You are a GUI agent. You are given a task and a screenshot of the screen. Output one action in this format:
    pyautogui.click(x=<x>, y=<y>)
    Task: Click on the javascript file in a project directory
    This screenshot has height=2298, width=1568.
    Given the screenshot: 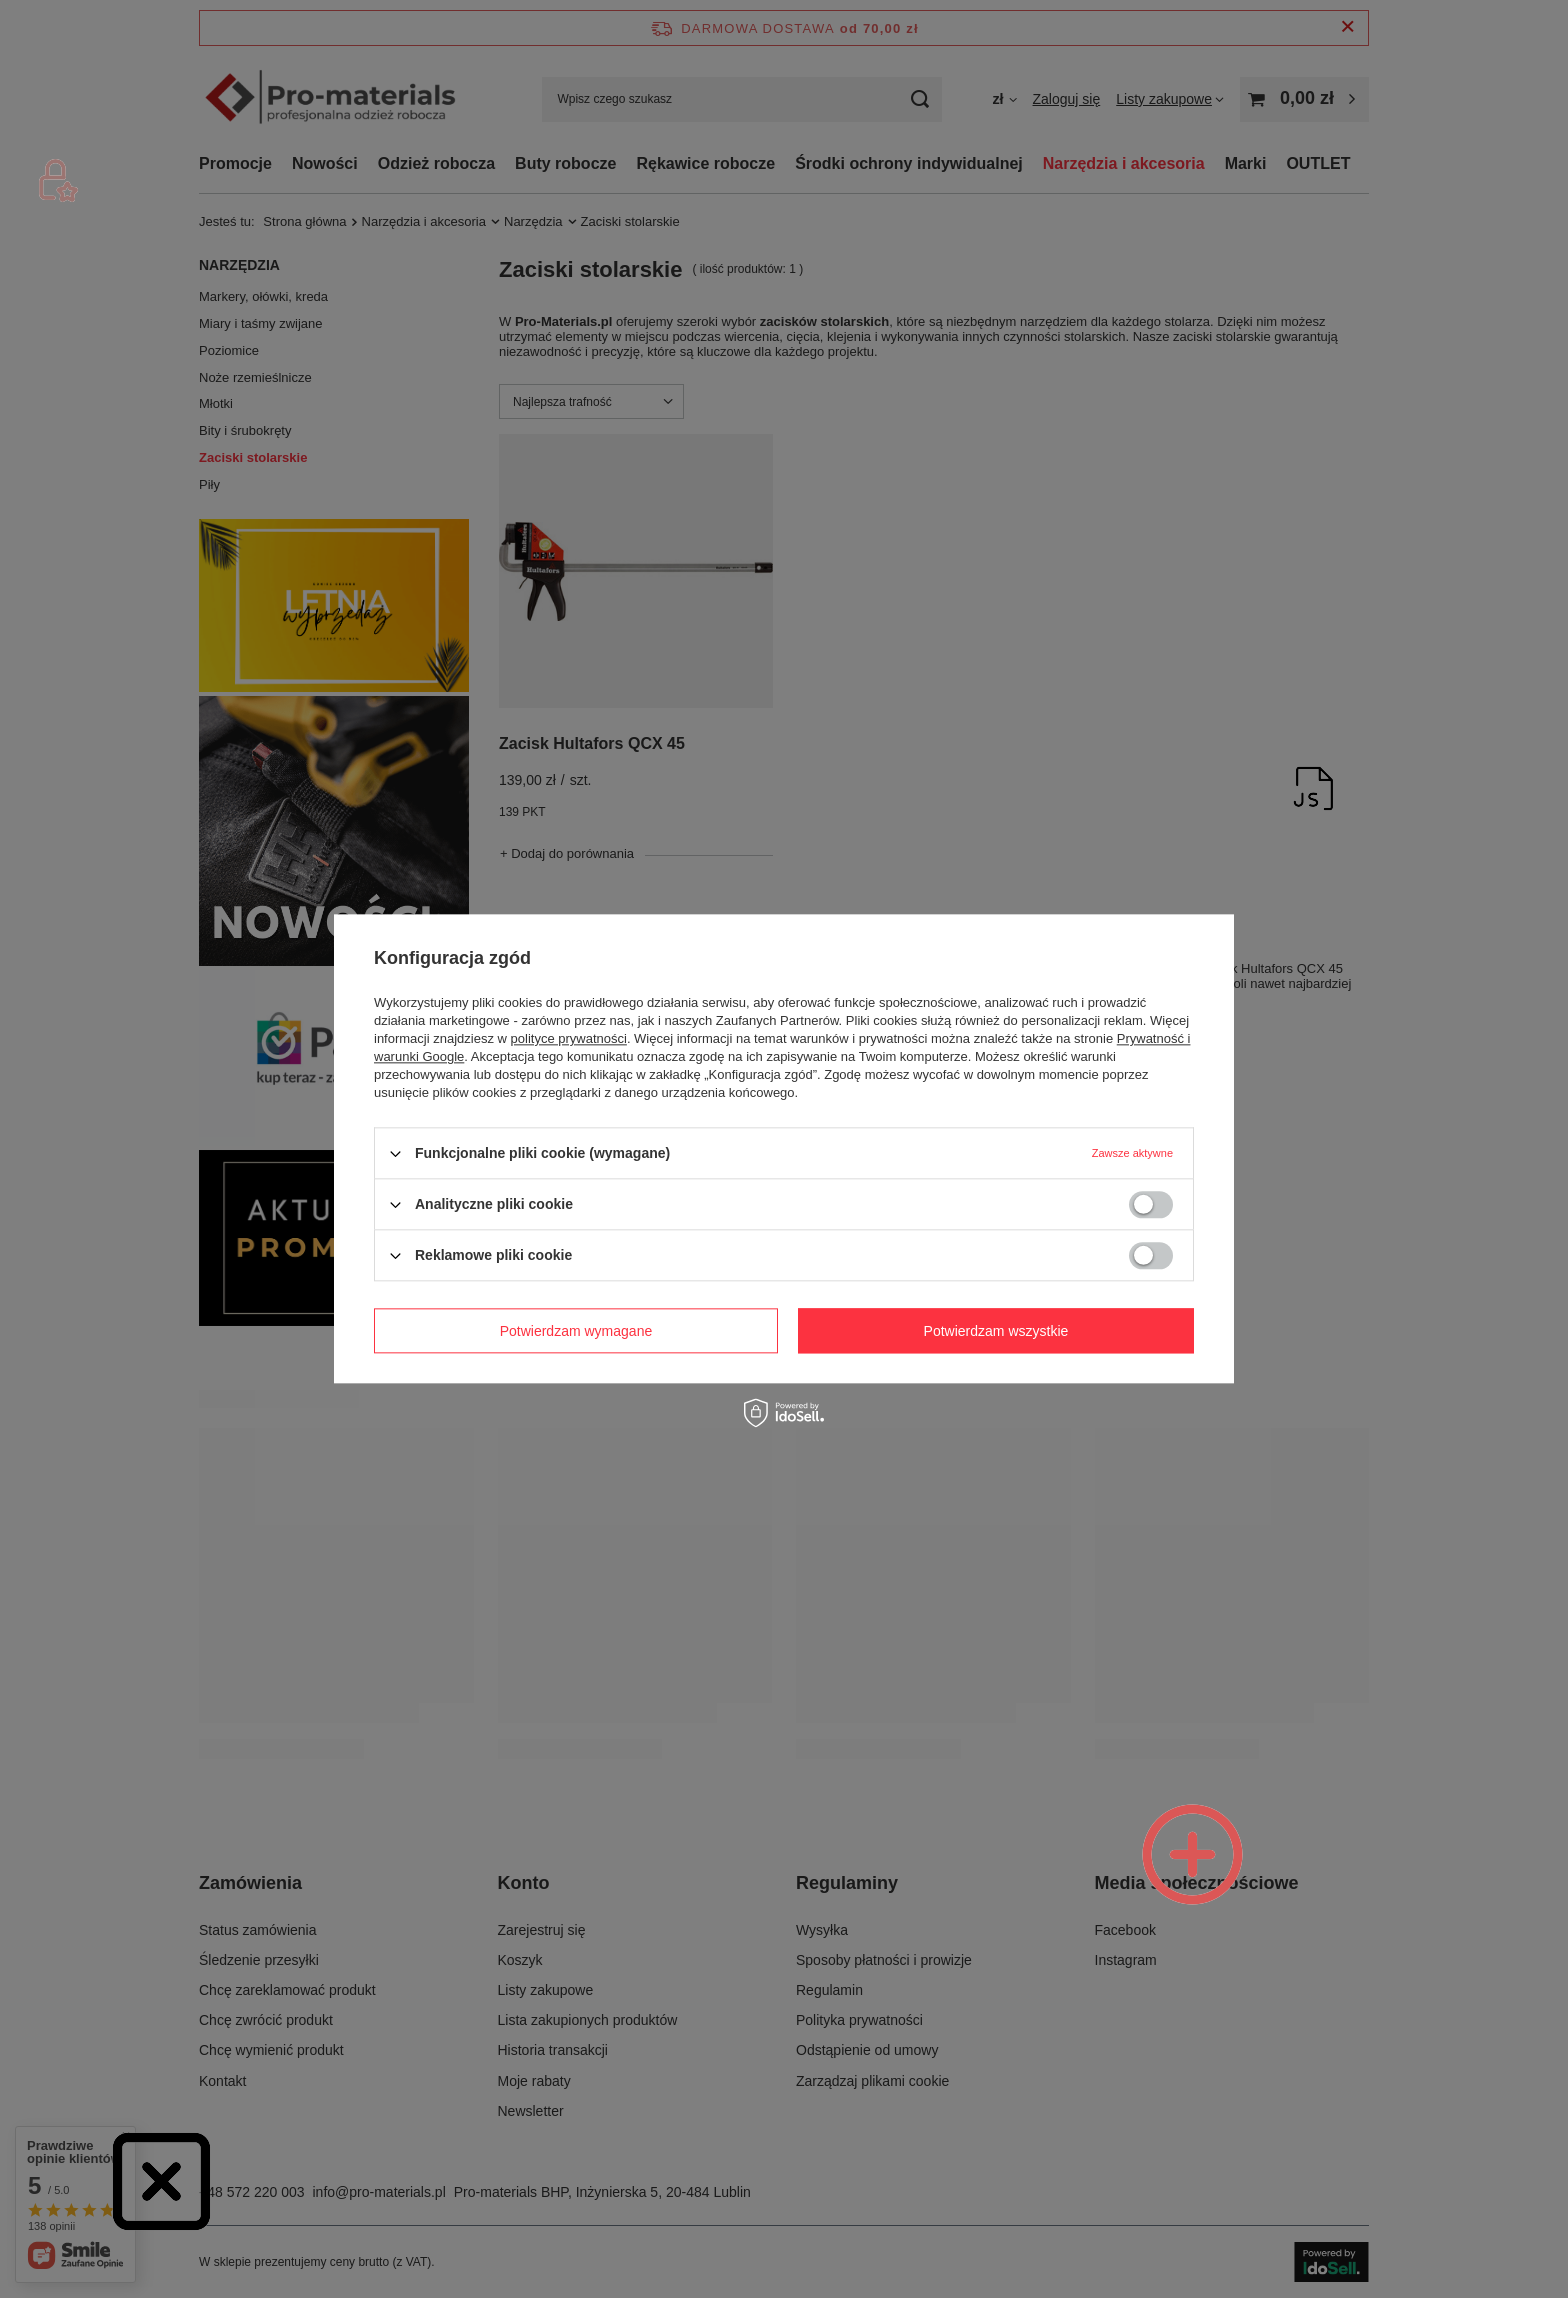 What is the action you would take?
    pyautogui.click(x=1314, y=788)
    